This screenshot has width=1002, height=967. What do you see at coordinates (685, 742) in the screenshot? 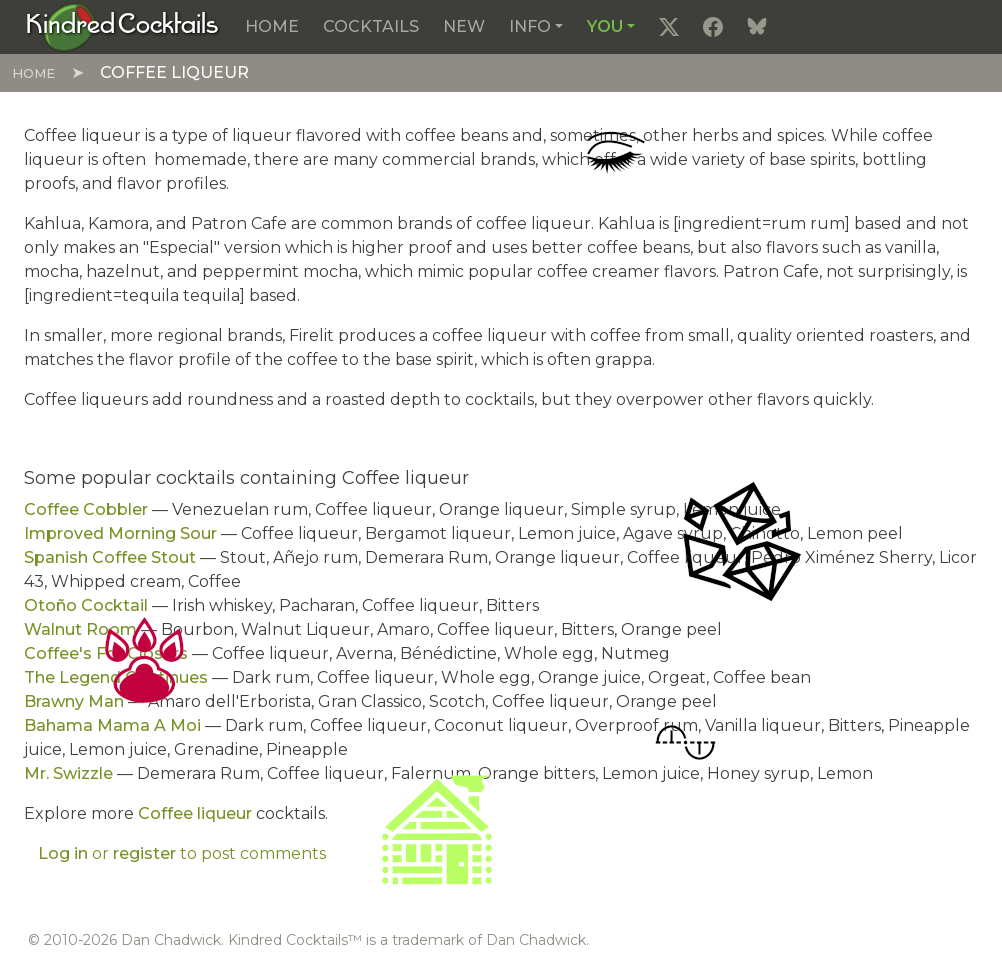
I see `view diagram or flowchart` at bounding box center [685, 742].